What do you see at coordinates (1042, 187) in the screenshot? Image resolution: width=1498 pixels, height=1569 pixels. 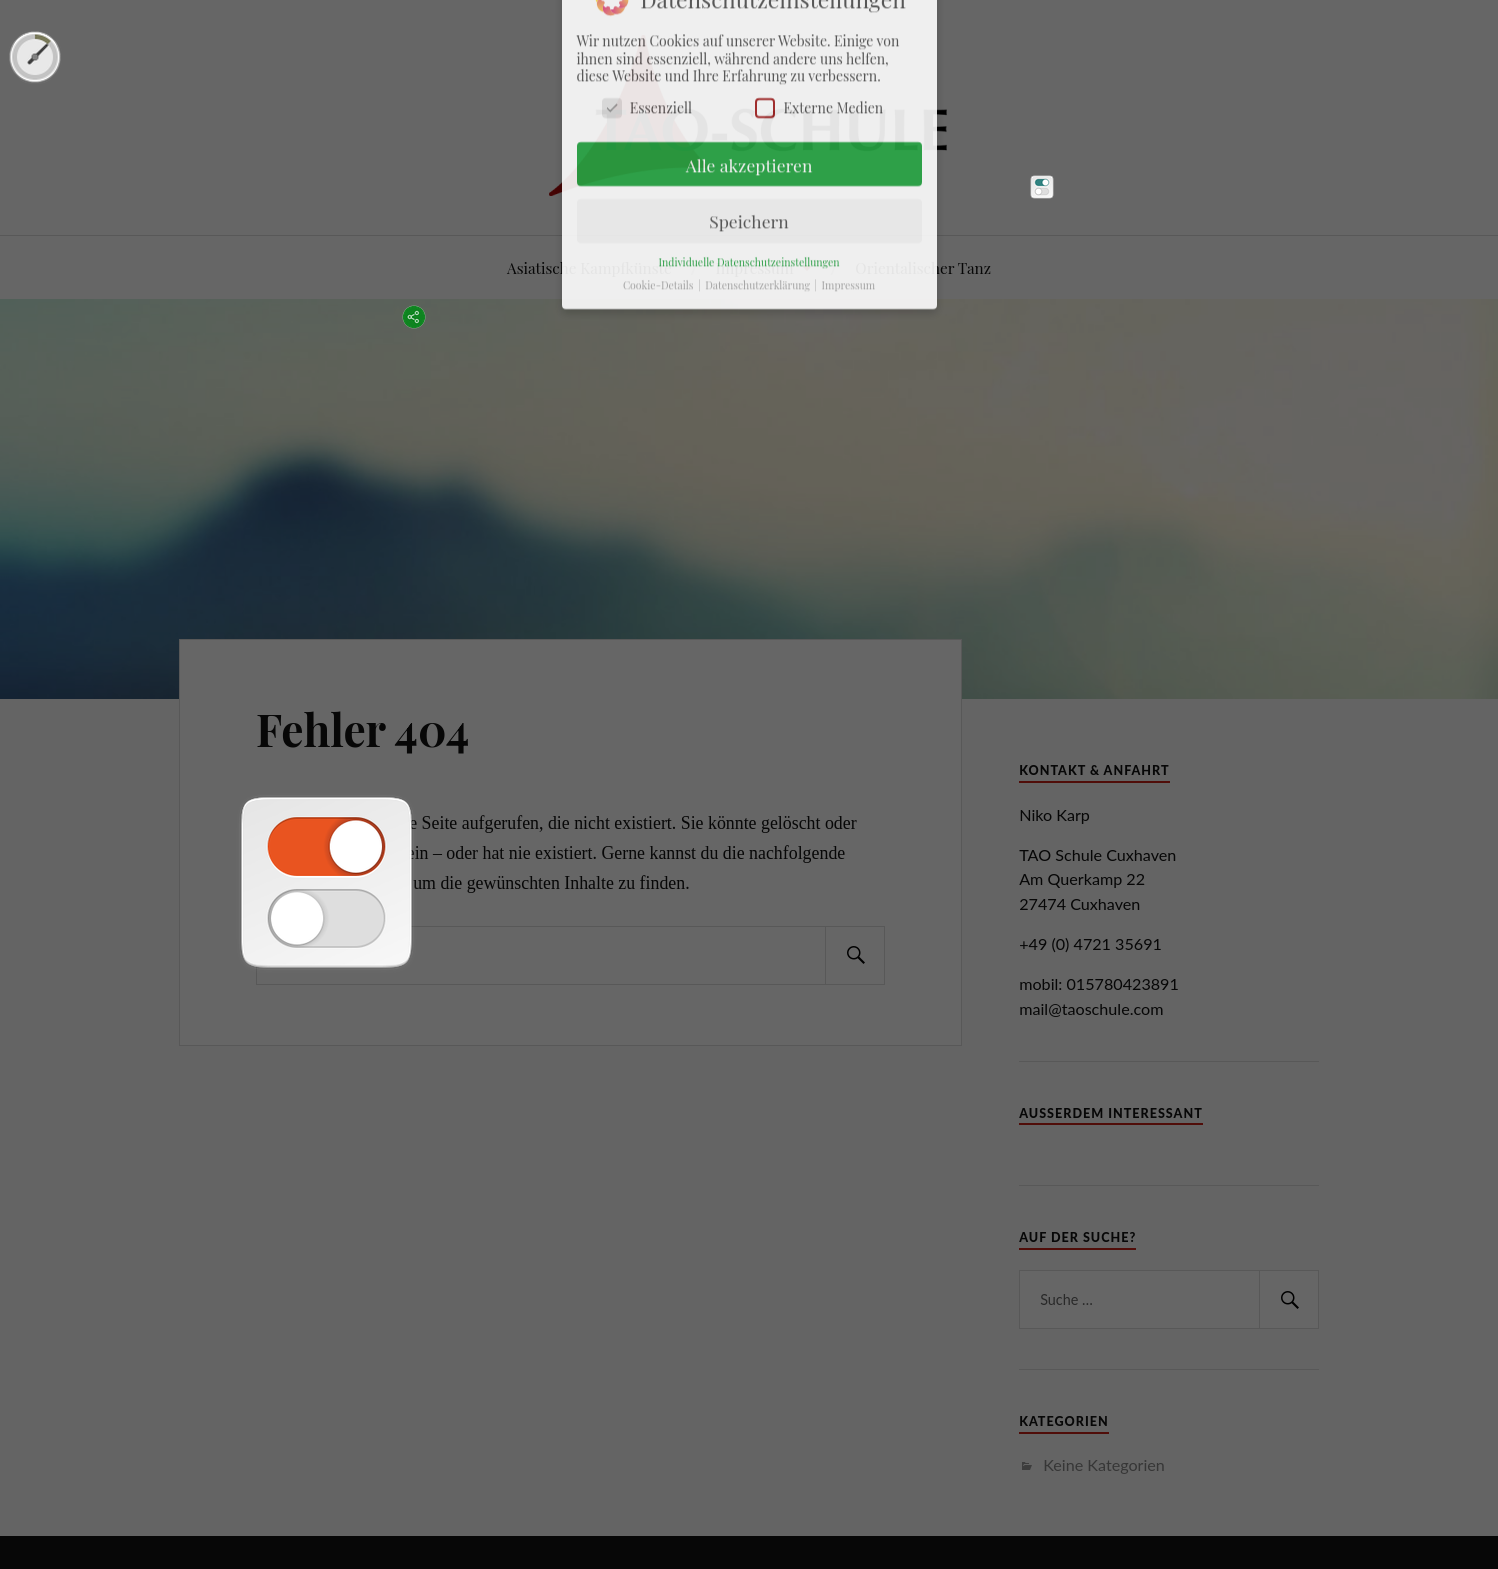 I see `open system tweaks or settings customization` at bounding box center [1042, 187].